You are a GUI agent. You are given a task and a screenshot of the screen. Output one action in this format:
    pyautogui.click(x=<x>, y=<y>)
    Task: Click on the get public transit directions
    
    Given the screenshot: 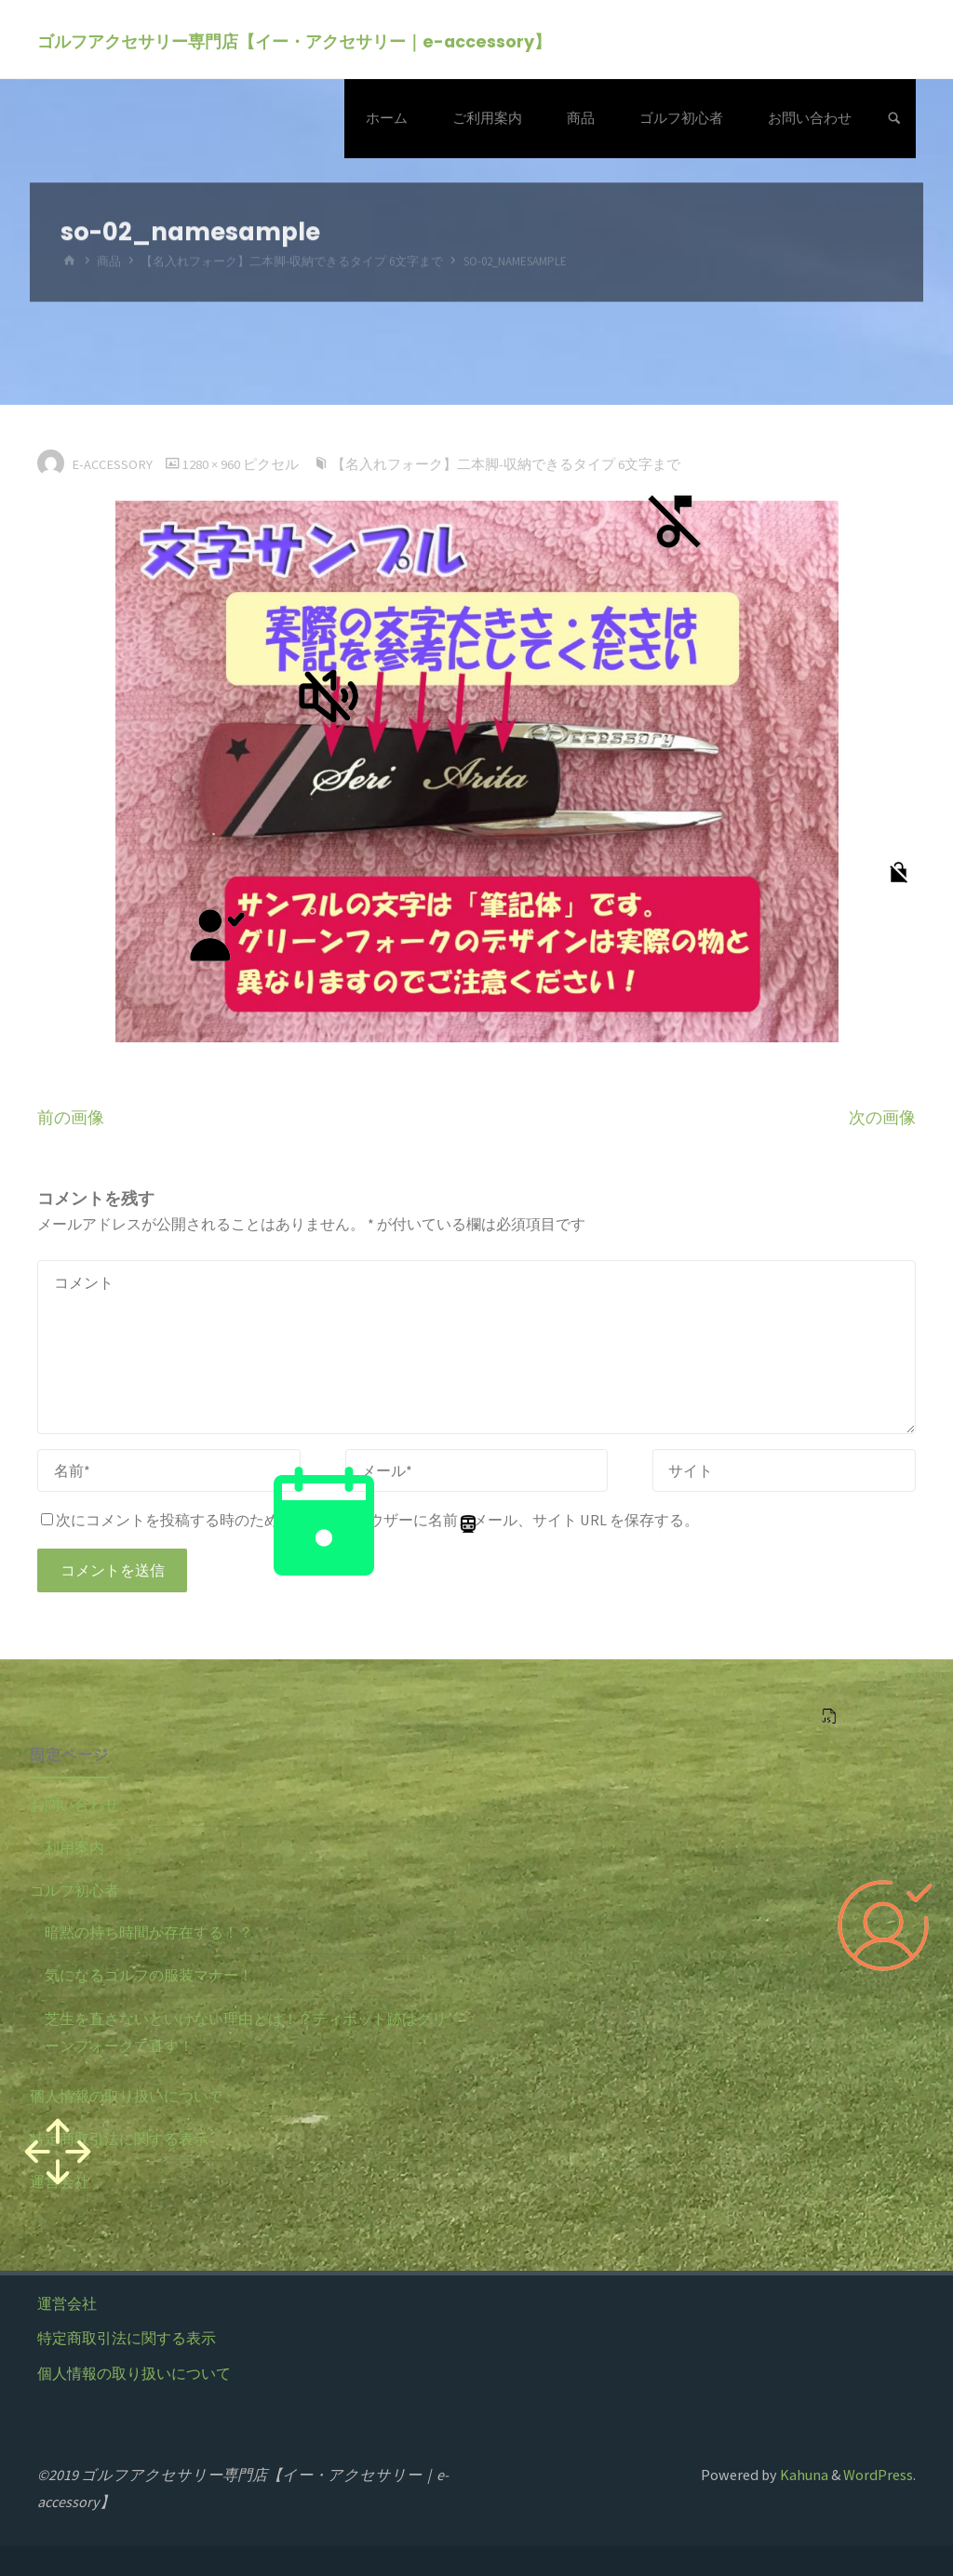 What is the action you would take?
    pyautogui.click(x=468, y=1524)
    